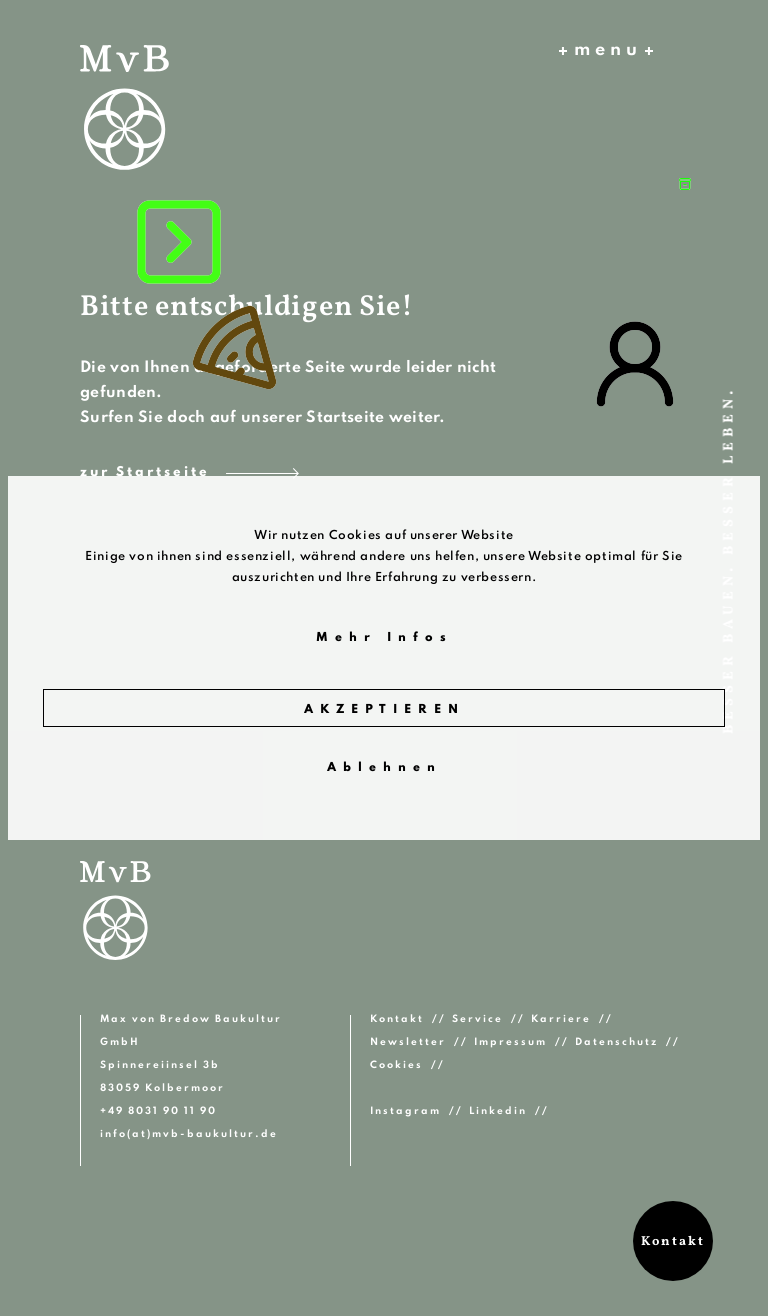  I want to click on archive this item, so click(685, 184).